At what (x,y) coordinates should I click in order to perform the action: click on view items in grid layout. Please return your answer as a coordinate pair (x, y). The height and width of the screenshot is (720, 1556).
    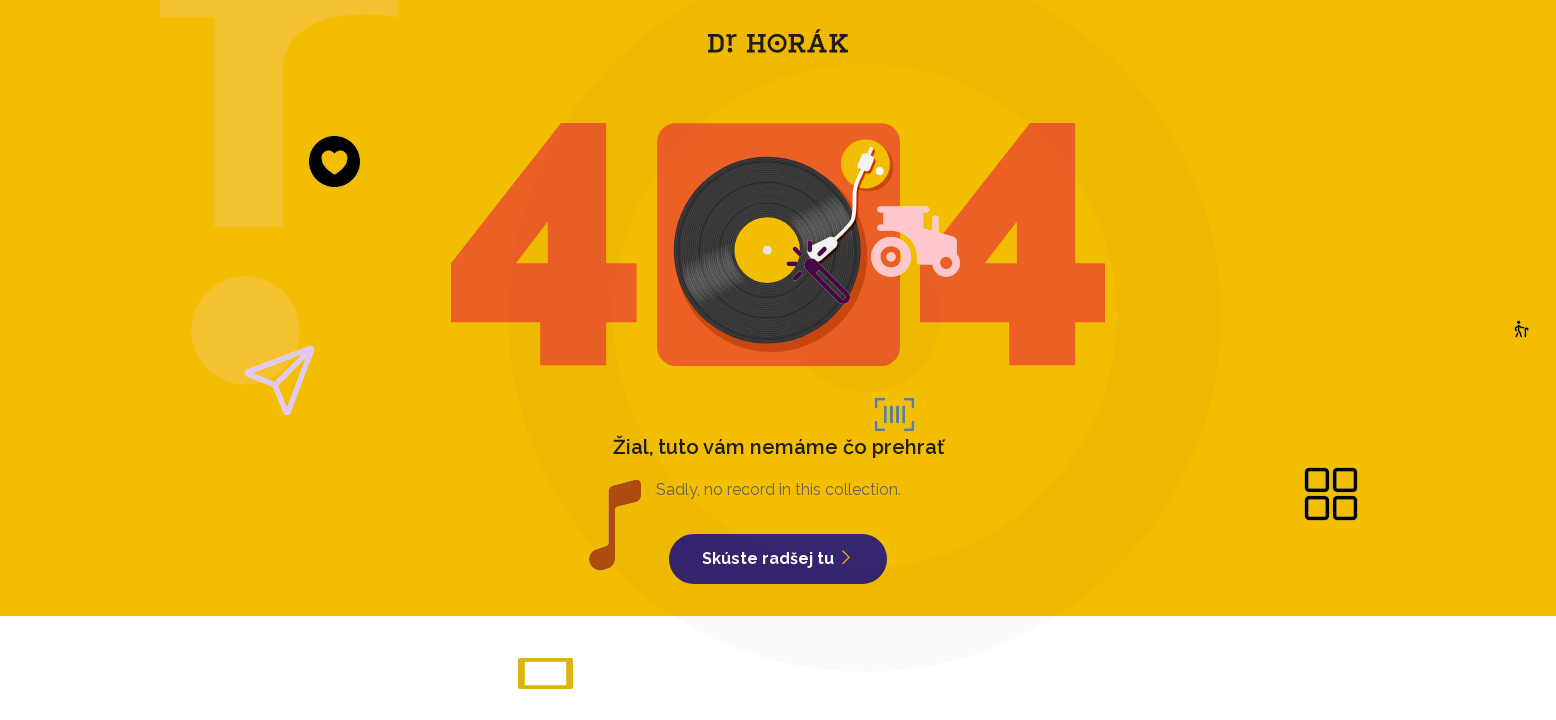
    Looking at the image, I should click on (1331, 494).